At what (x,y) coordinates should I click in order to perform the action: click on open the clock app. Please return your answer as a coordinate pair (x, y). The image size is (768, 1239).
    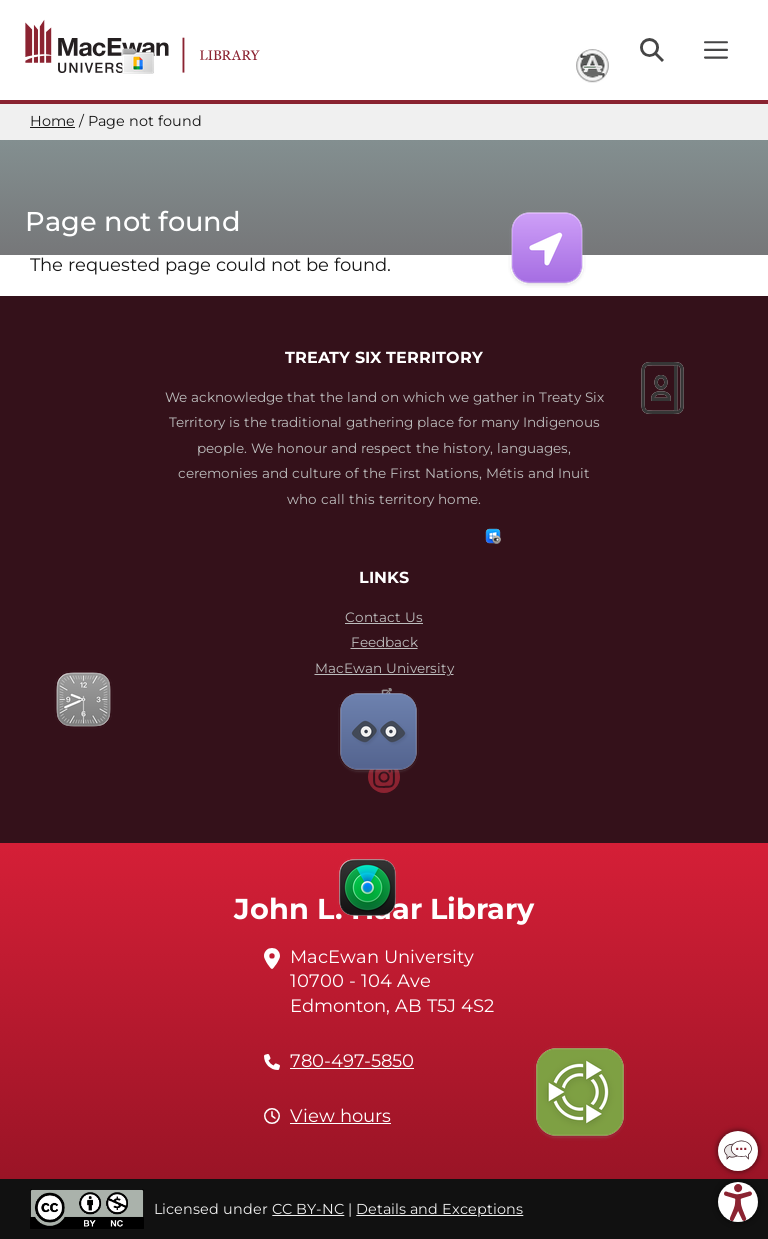
    Looking at the image, I should click on (83, 699).